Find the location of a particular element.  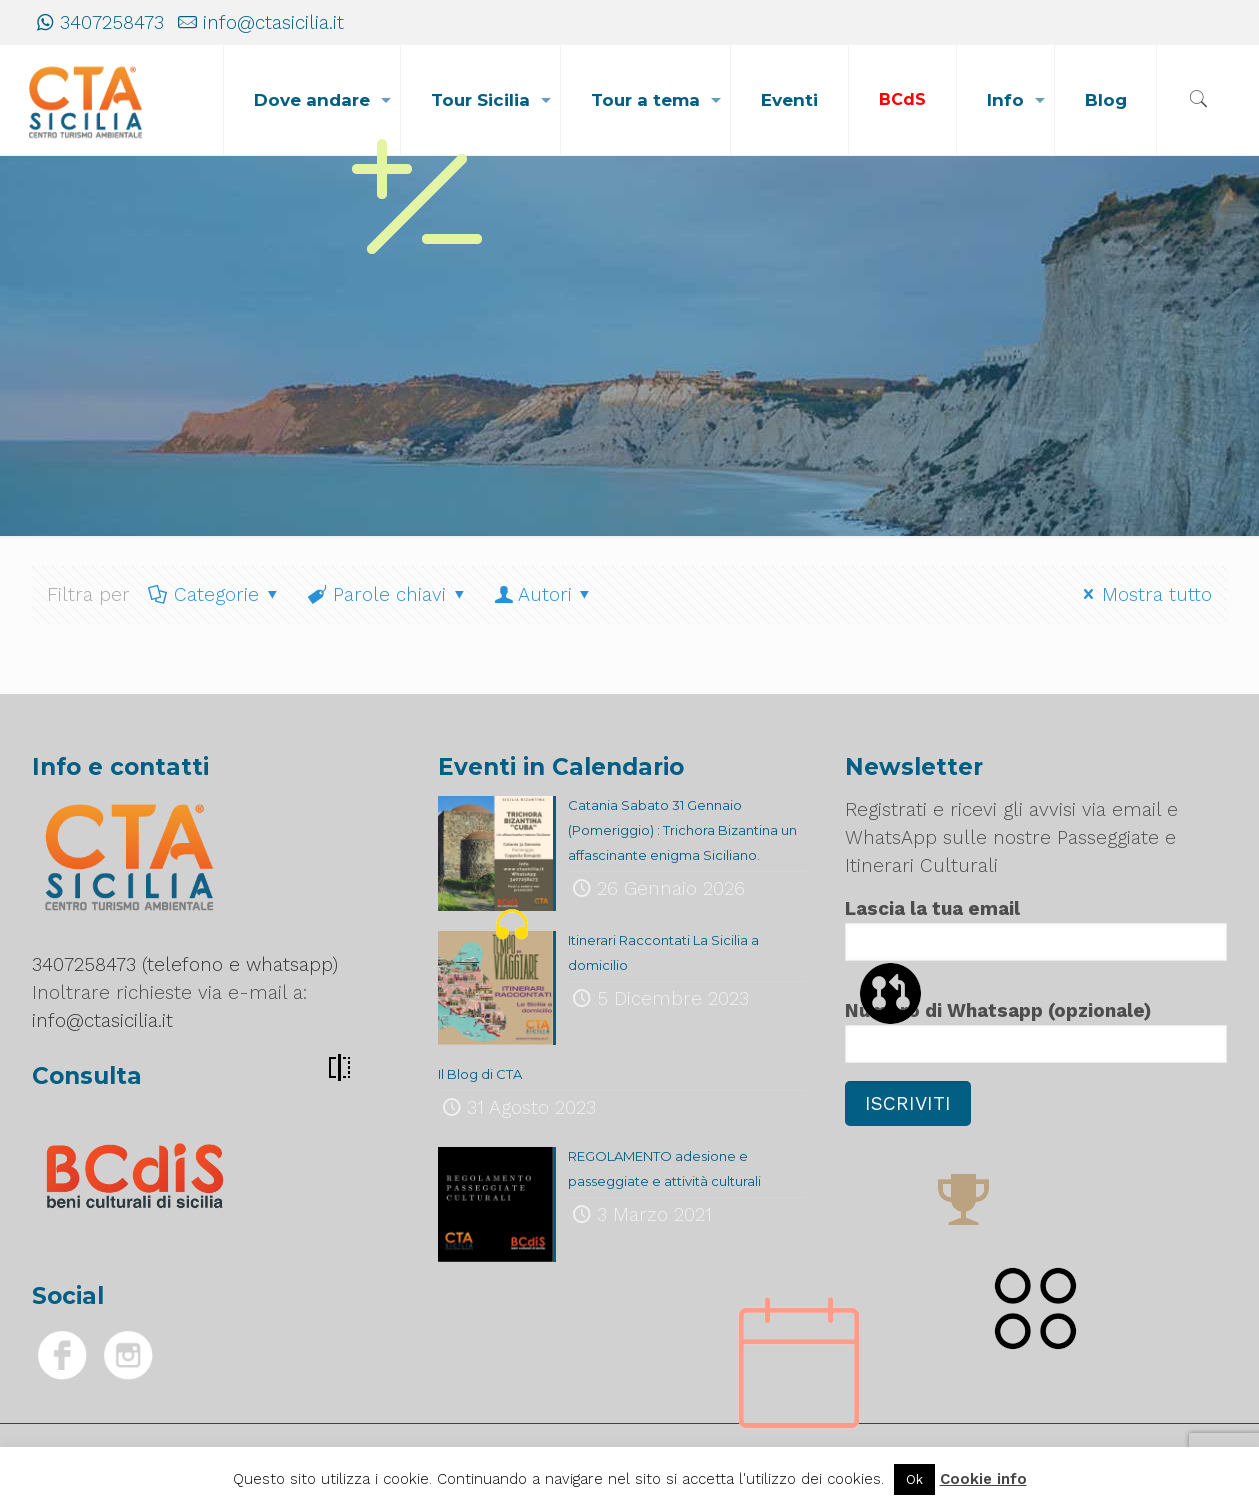

view achievements or awards is located at coordinates (963, 1199).